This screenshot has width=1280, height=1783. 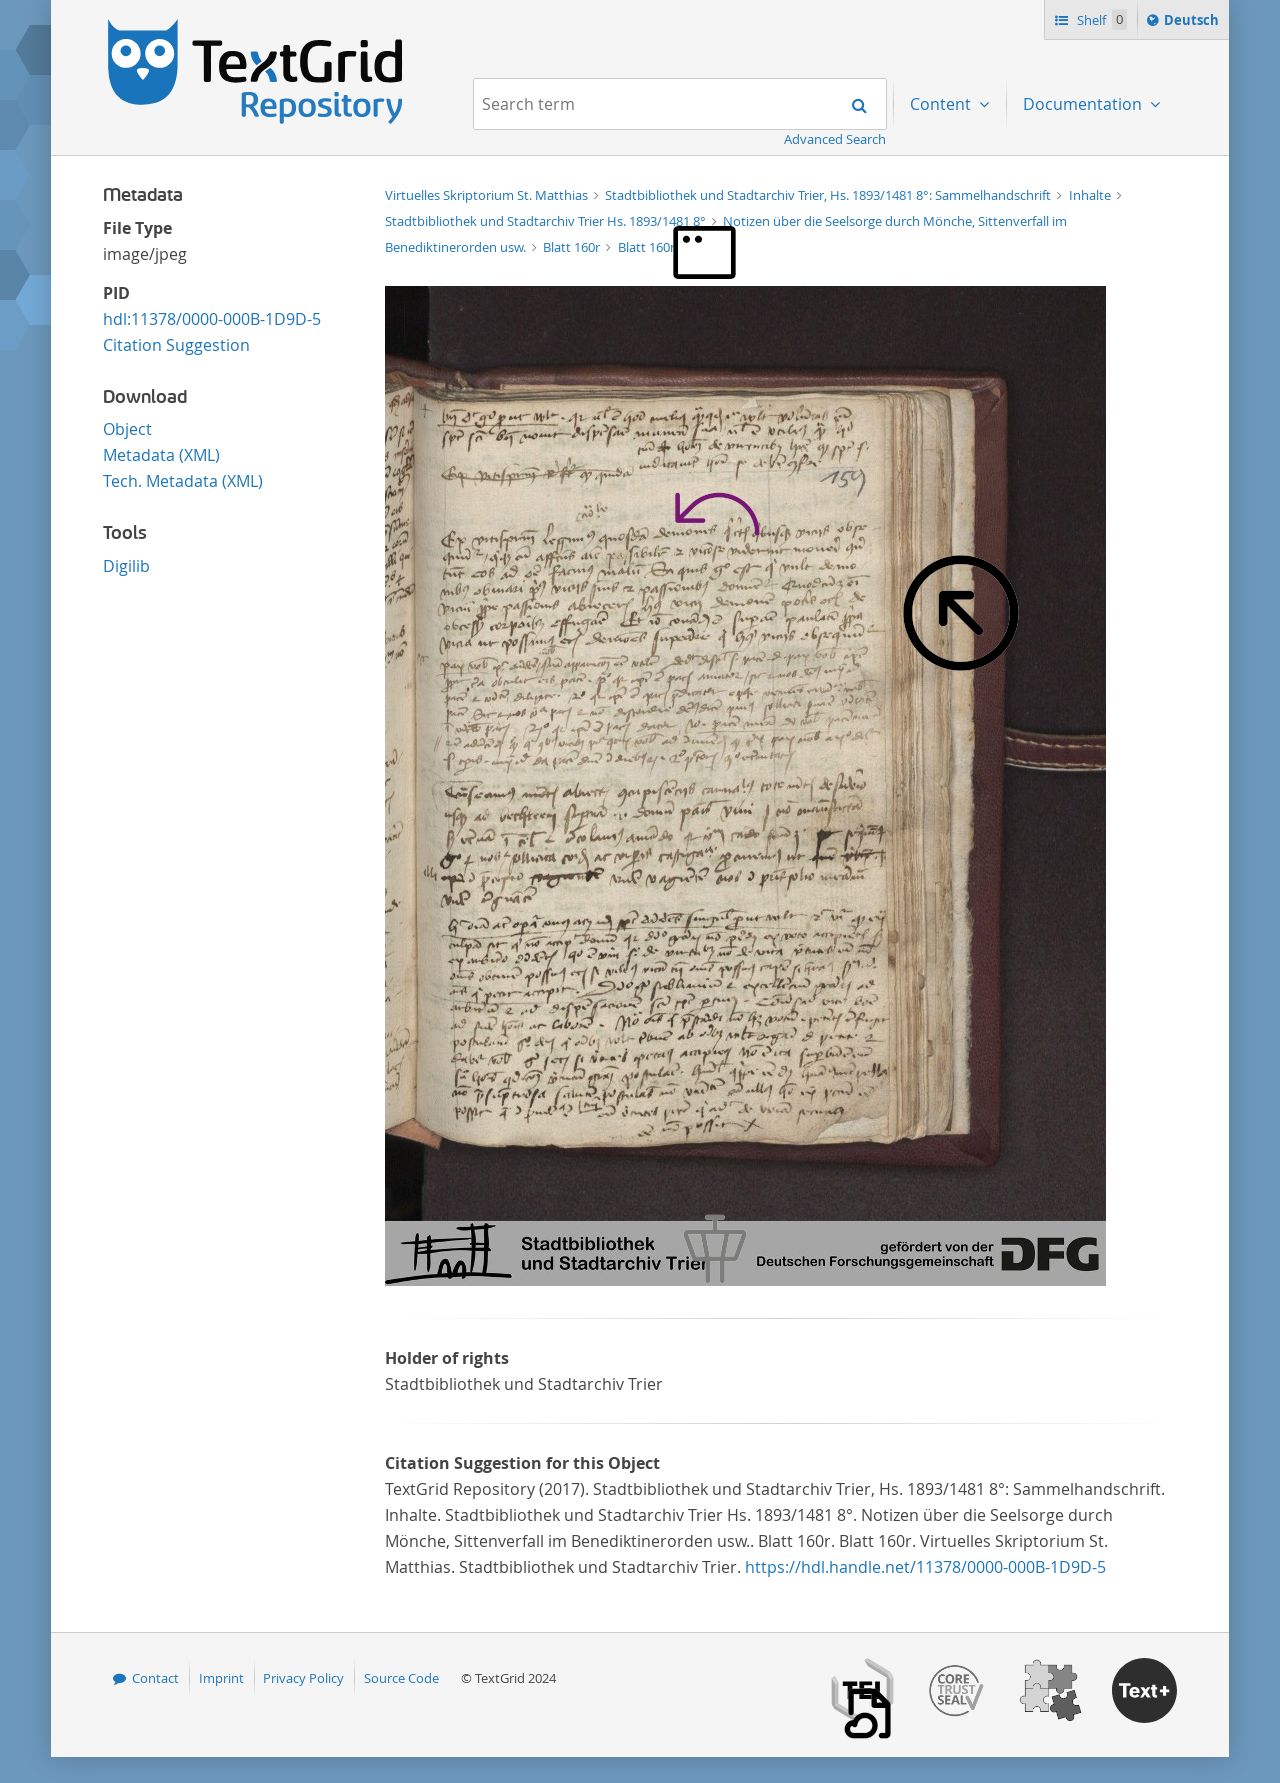 I want to click on navigate back to previous screen, so click(x=961, y=613).